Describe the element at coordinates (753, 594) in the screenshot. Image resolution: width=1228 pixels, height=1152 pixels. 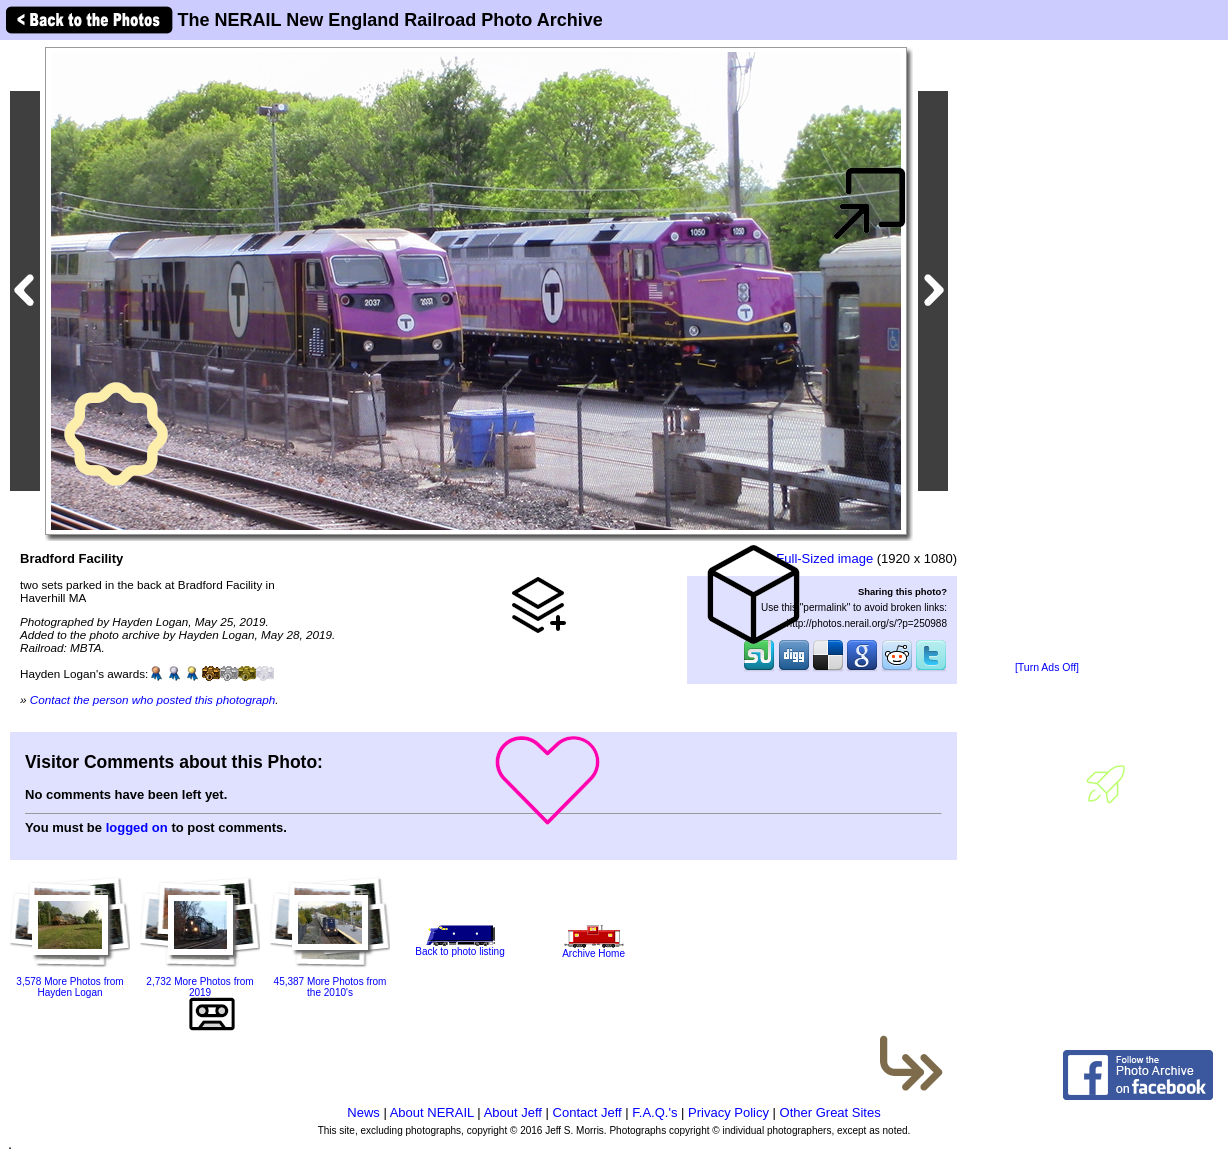
I see `view 3D model or object` at that location.